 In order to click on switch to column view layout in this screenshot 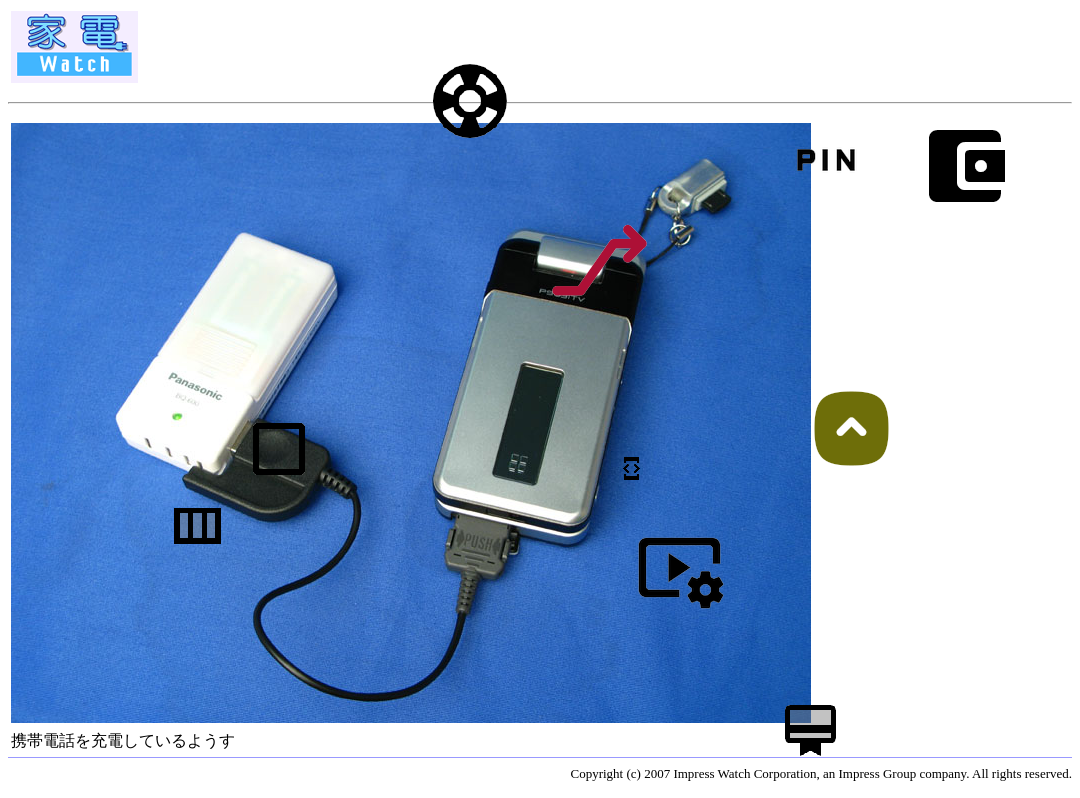, I will do `click(196, 527)`.